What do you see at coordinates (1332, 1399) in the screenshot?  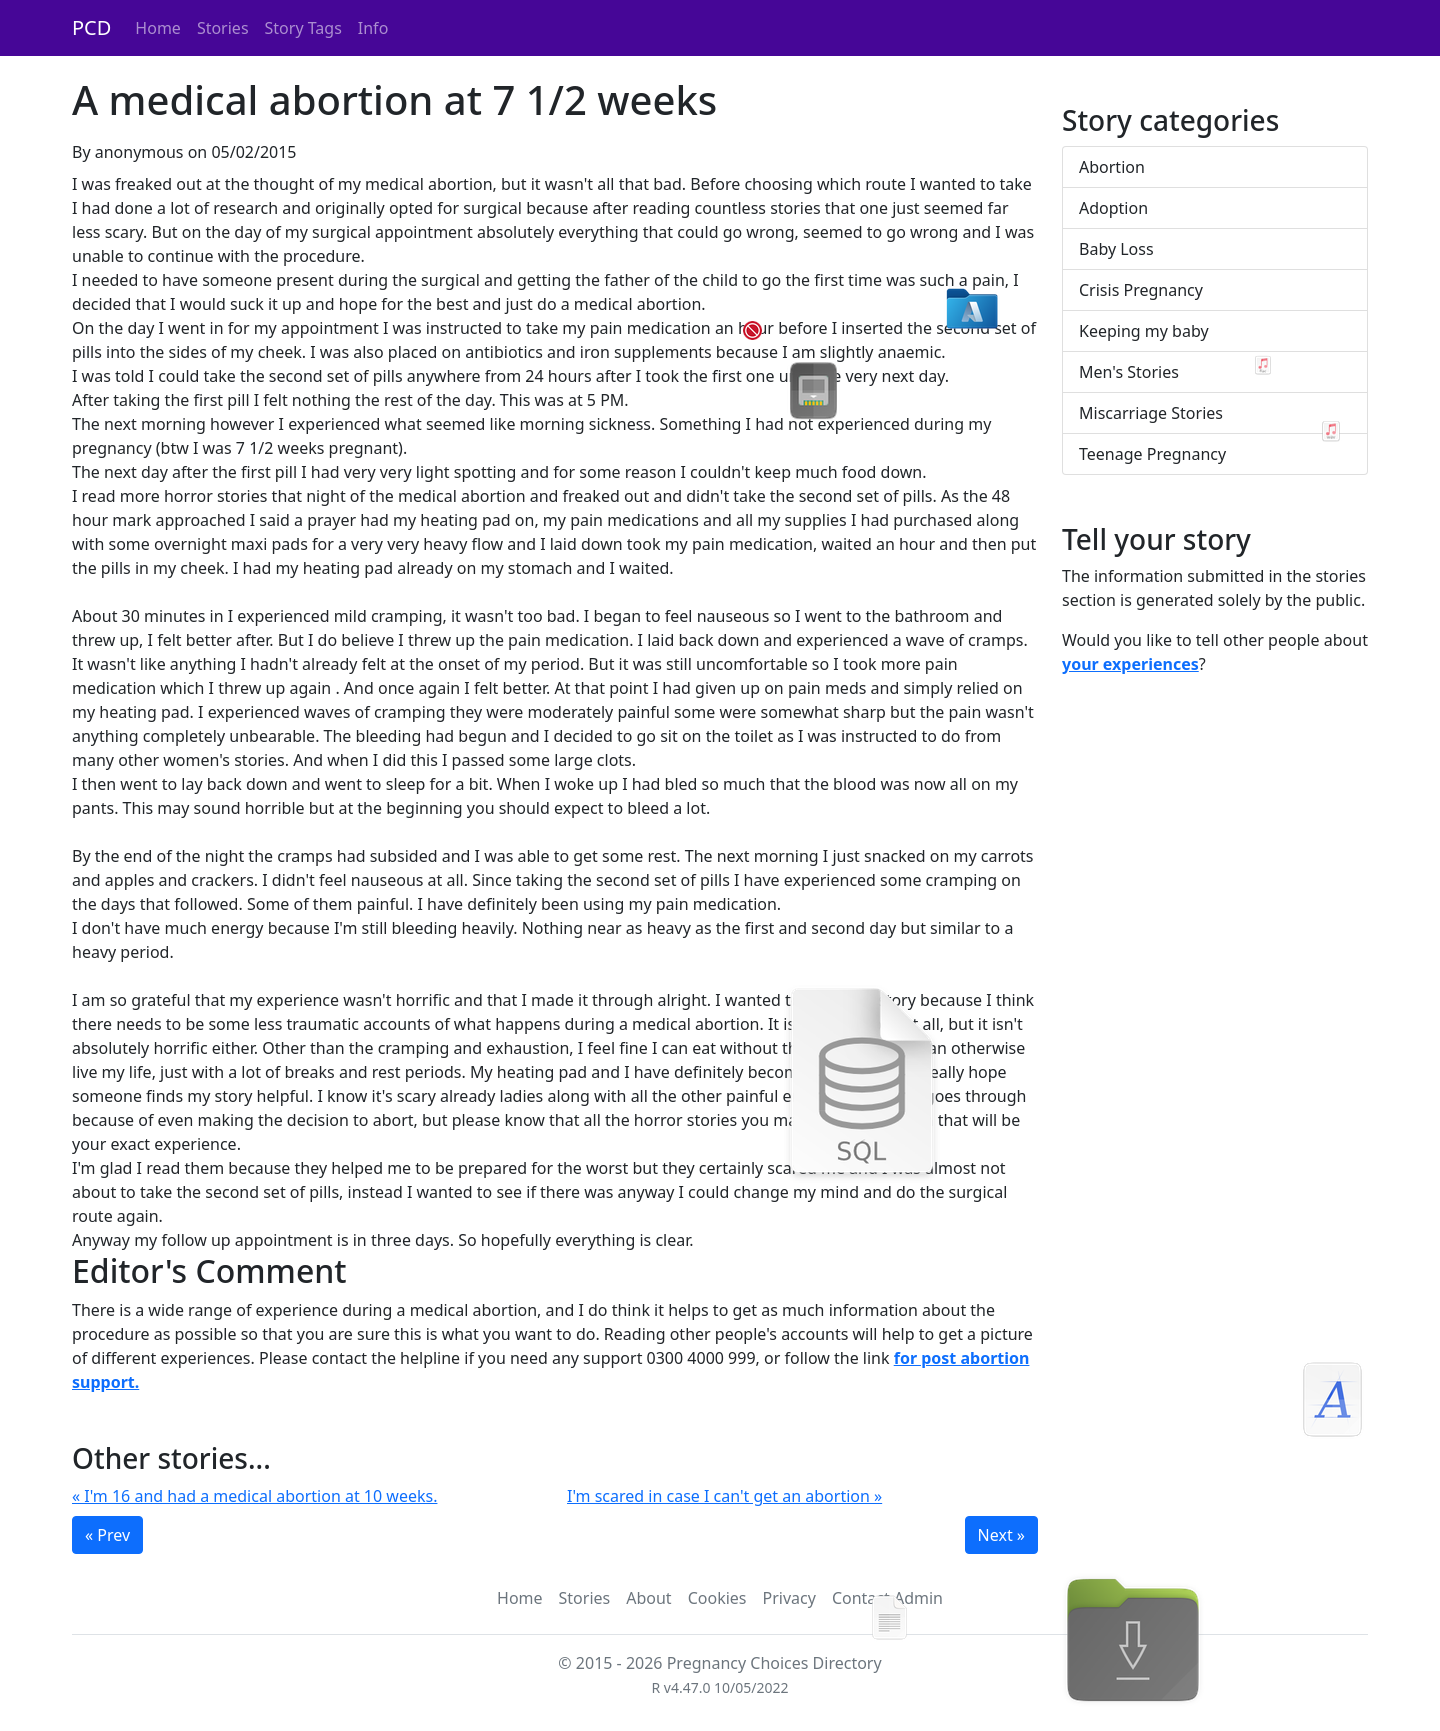 I see `an OpenType font file` at bounding box center [1332, 1399].